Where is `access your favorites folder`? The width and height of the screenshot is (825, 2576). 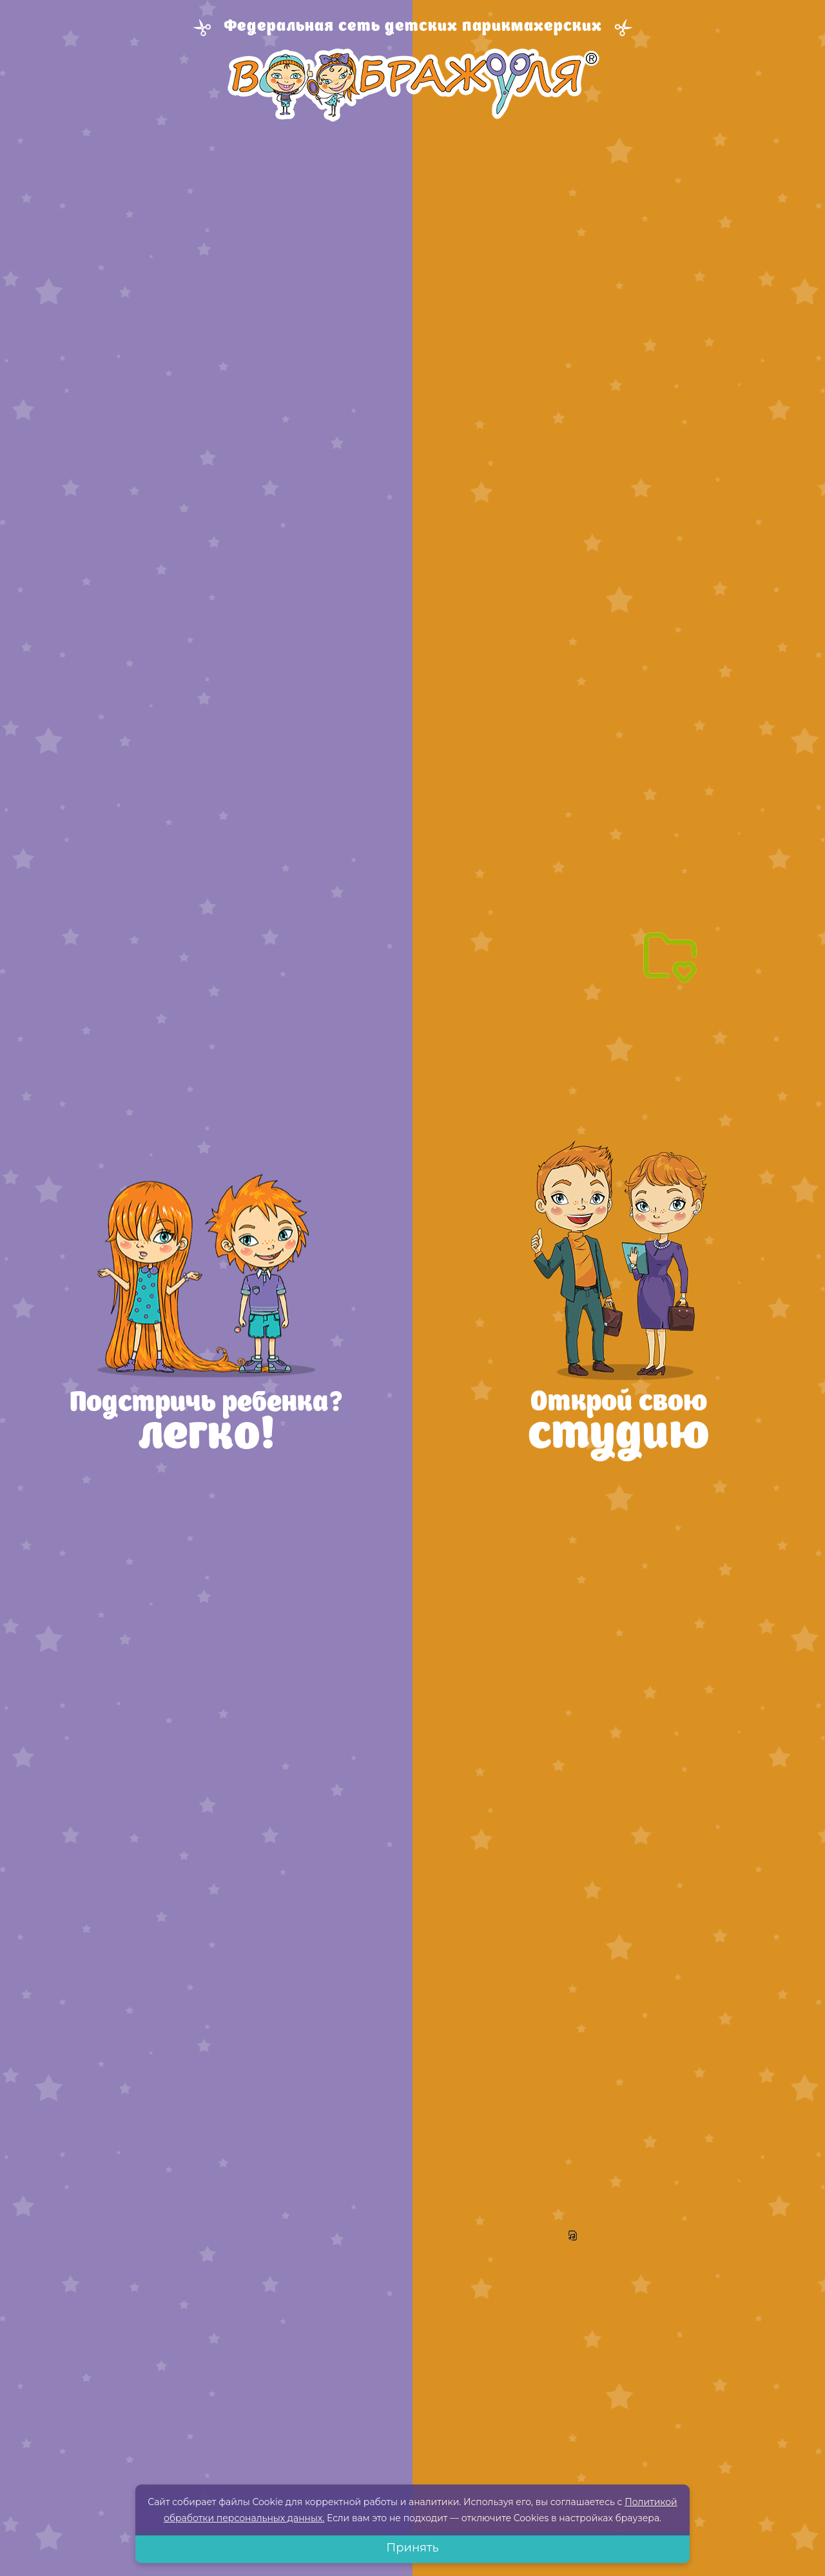
access your favorites folder is located at coordinates (670, 956).